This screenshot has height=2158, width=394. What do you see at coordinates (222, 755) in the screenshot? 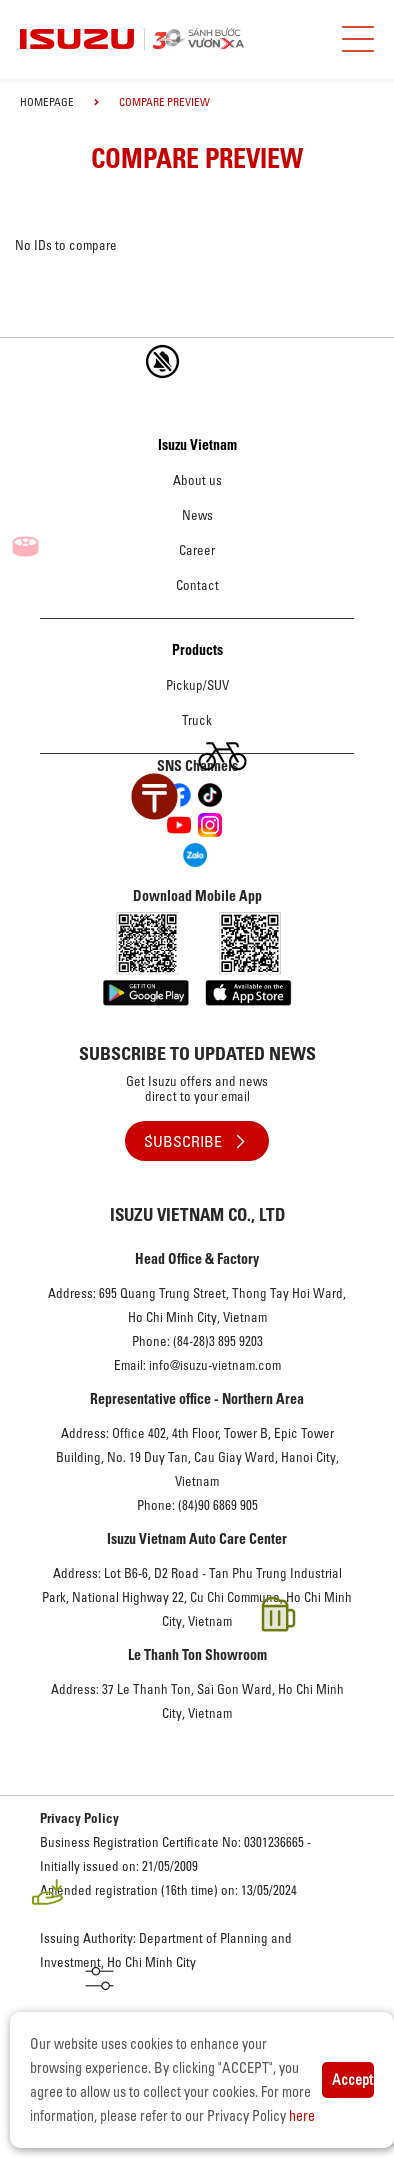
I see `access bike rental or cycling options` at bounding box center [222, 755].